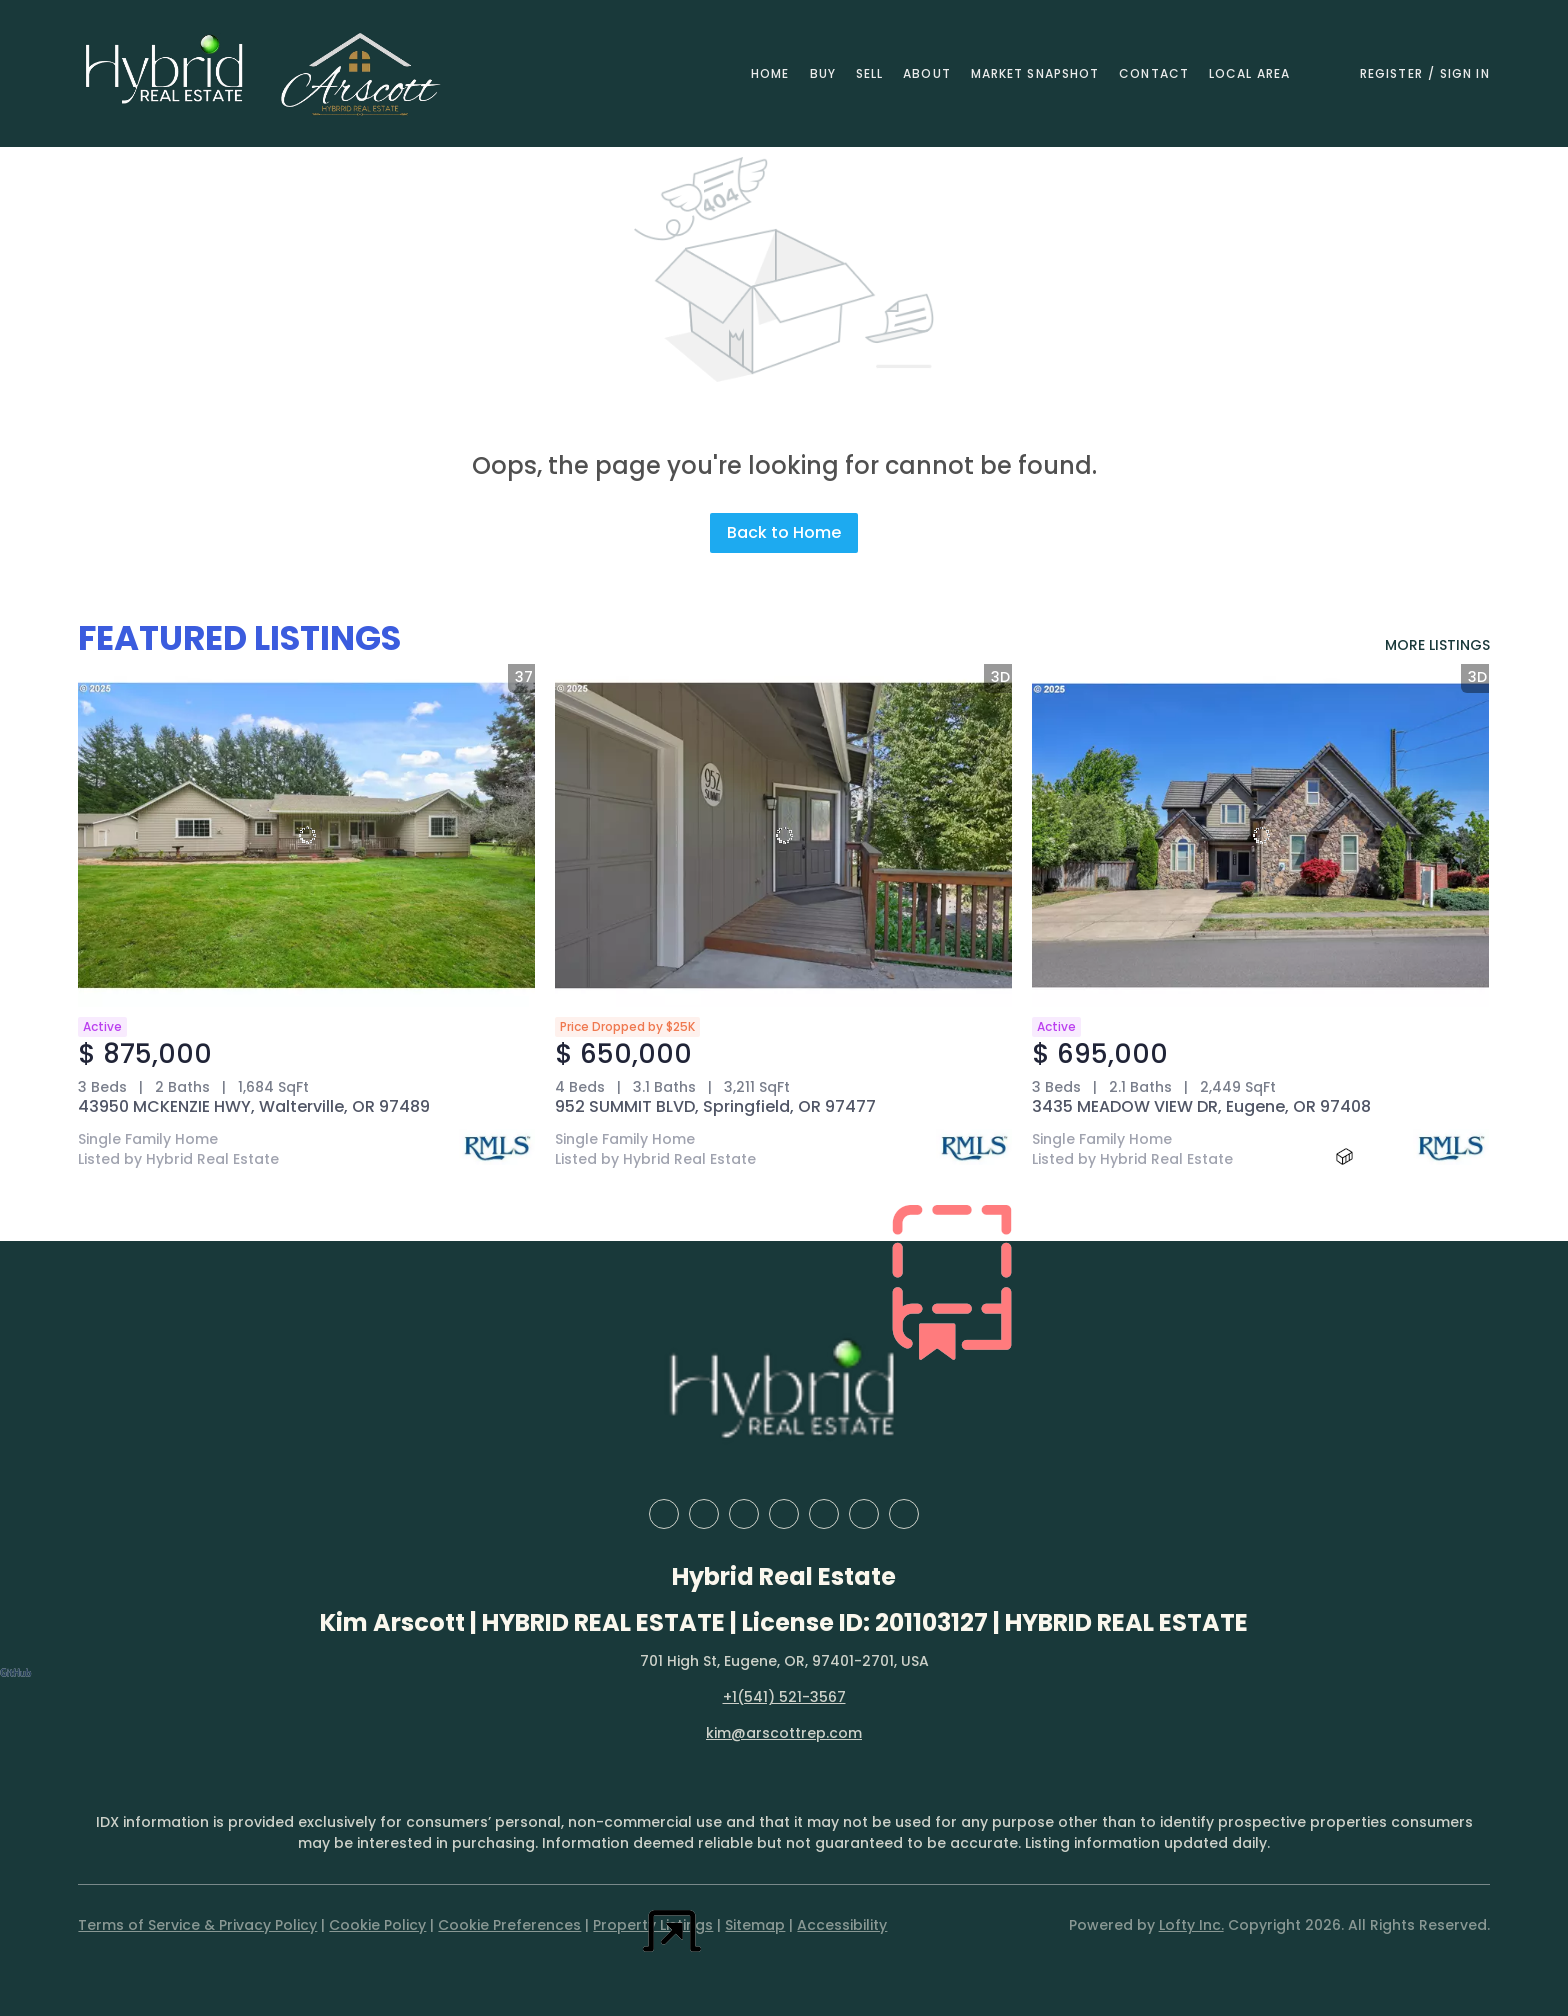 The height and width of the screenshot is (2016, 1568). I want to click on link to GitHub repository, so click(16, 1672).